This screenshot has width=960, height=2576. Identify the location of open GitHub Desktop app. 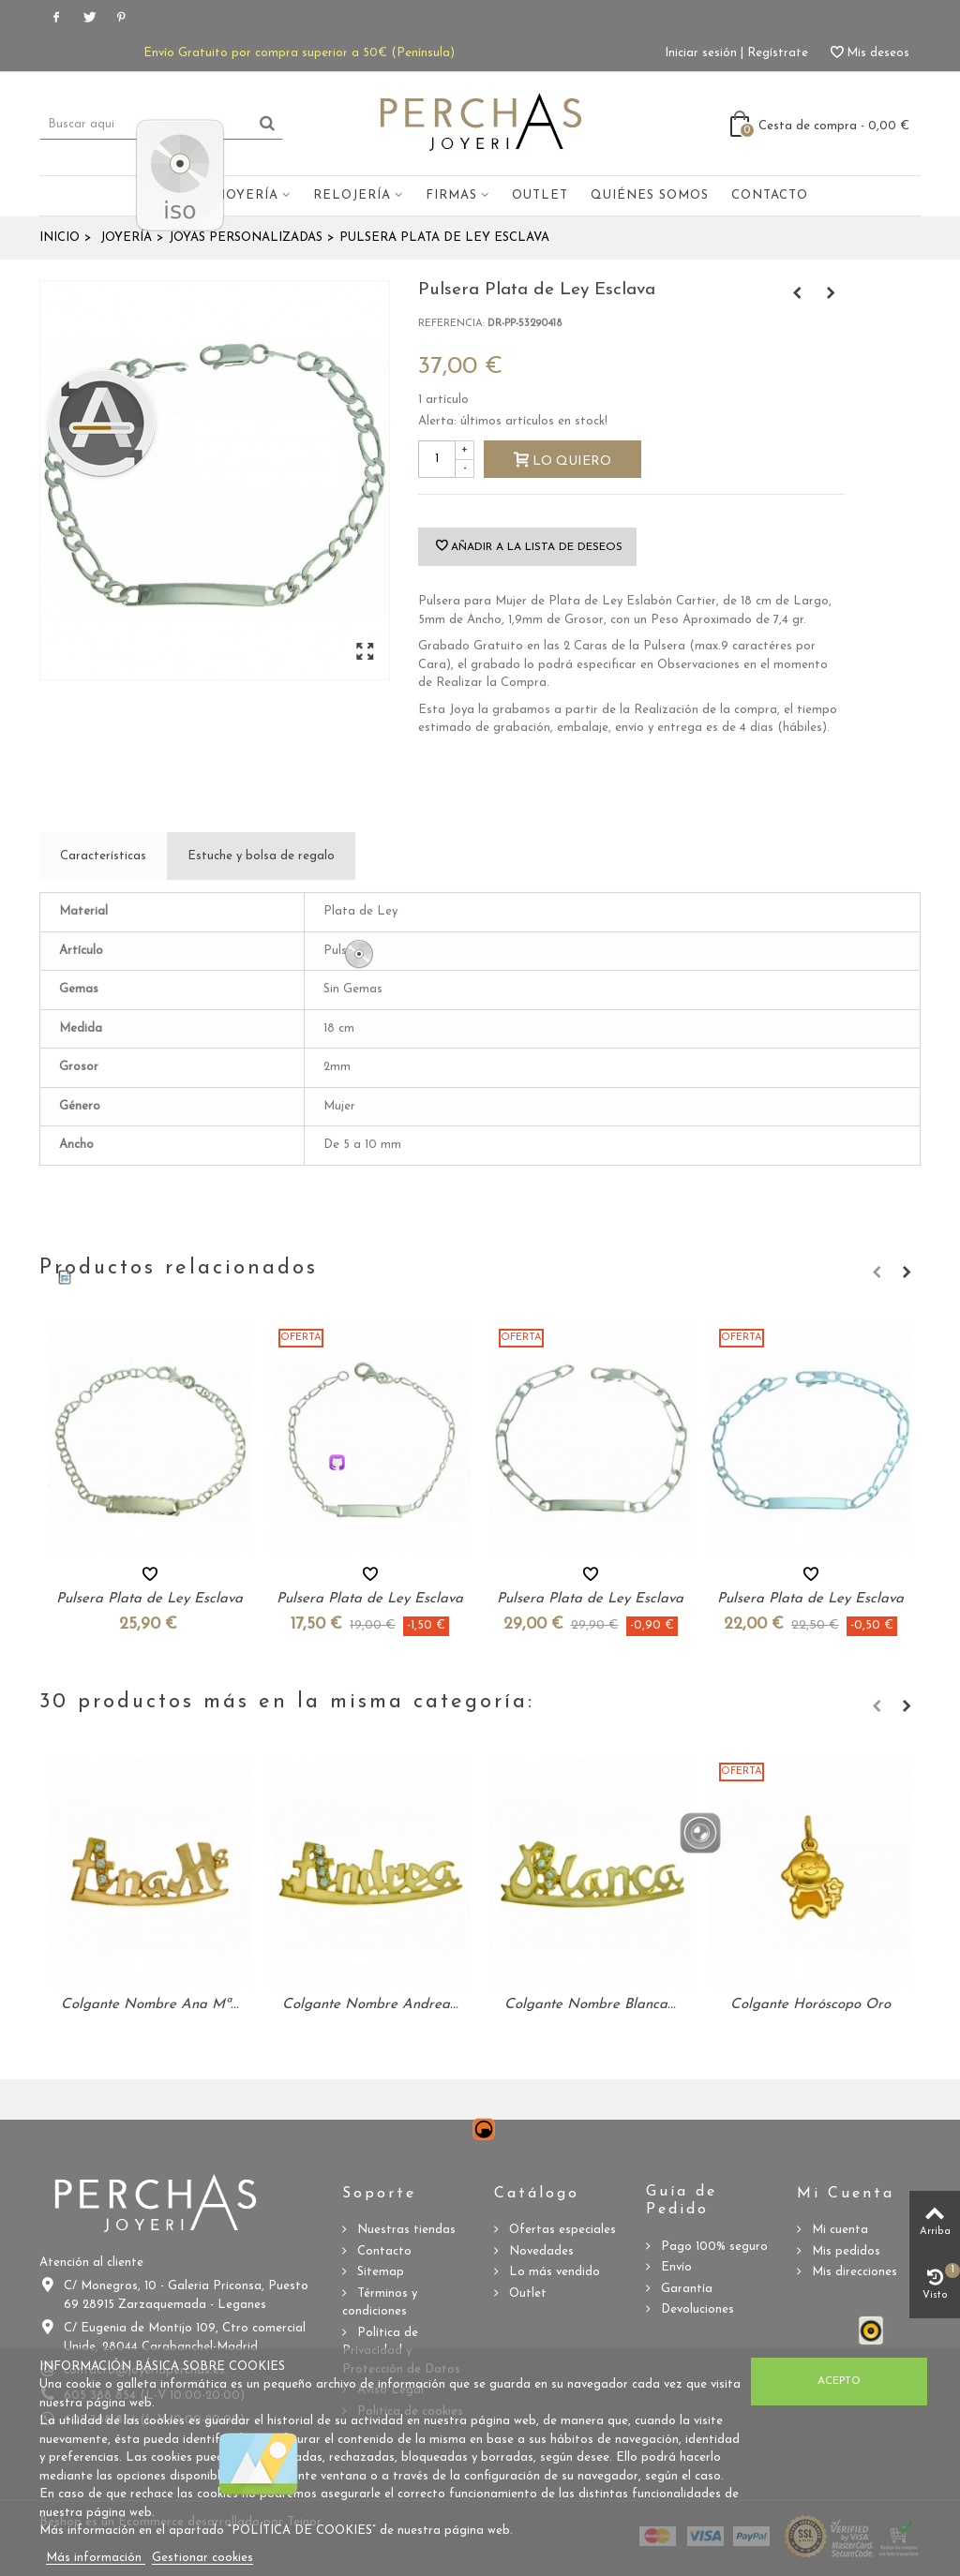
(337, 1462).